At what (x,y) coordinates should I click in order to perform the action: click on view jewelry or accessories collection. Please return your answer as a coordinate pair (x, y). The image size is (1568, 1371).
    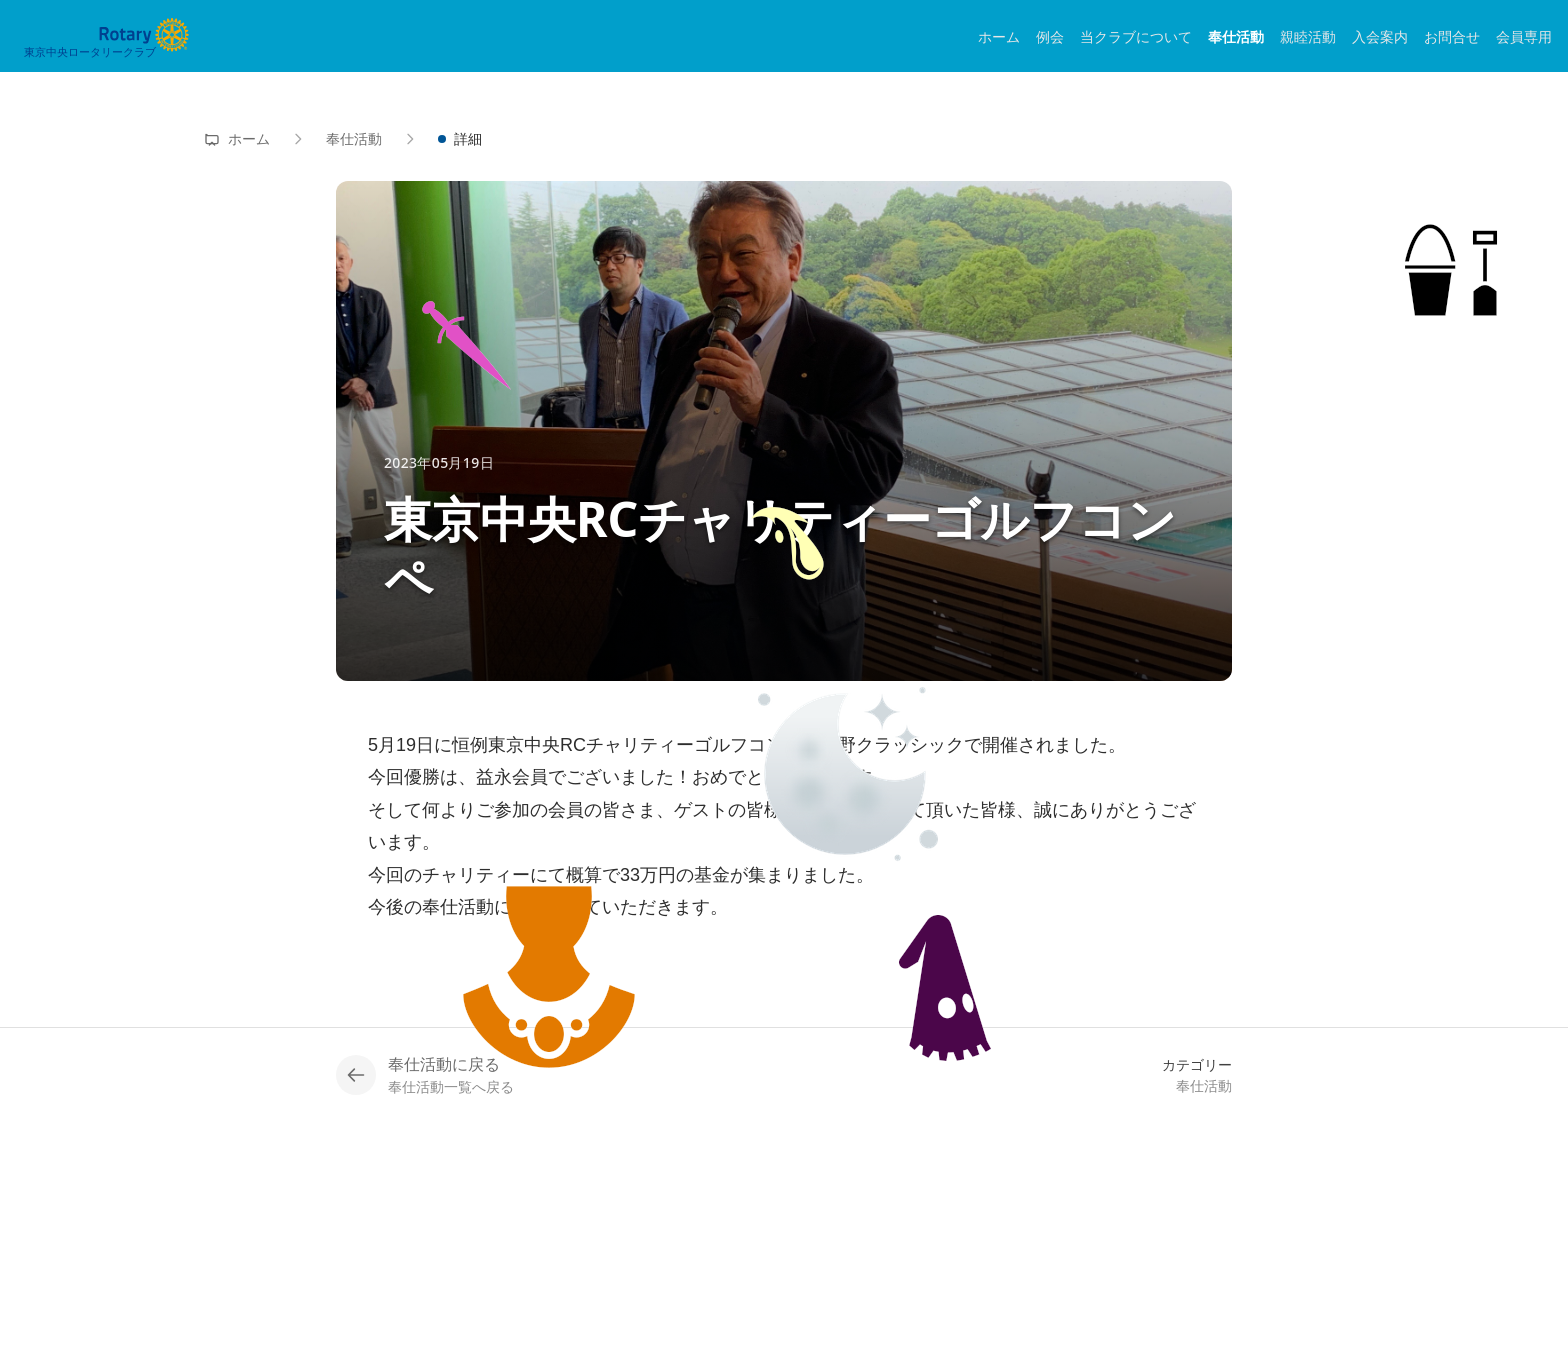
    Looking at the image, I should click on (549, 977).